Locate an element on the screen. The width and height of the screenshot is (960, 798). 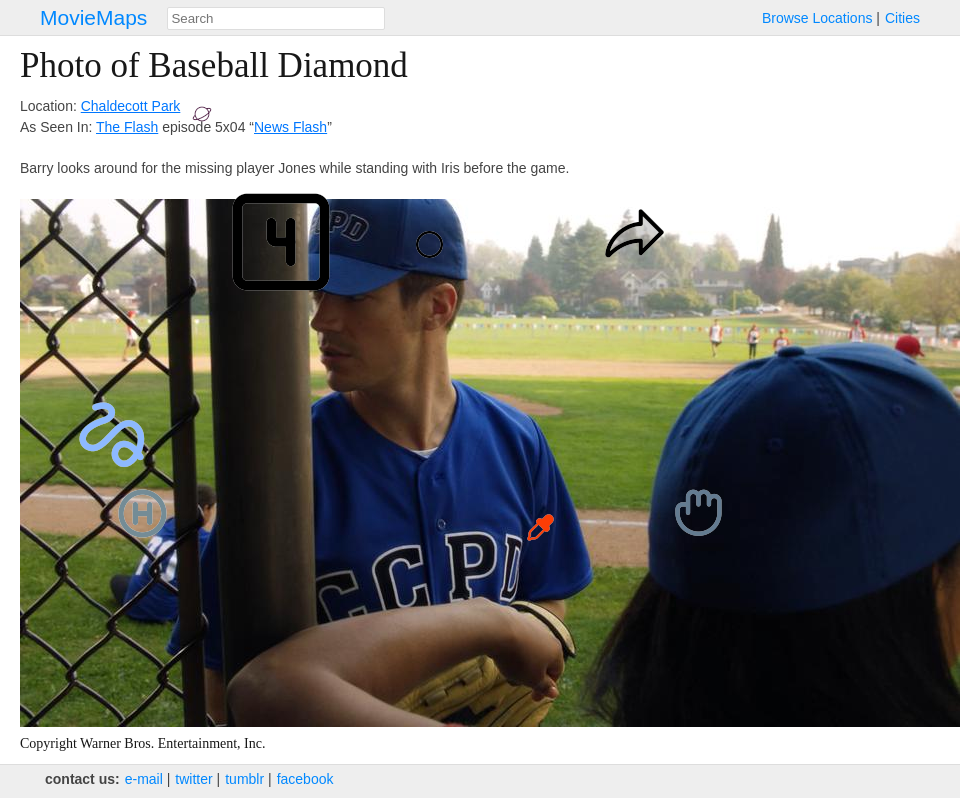
share this content is located at coordinates (634, 236).